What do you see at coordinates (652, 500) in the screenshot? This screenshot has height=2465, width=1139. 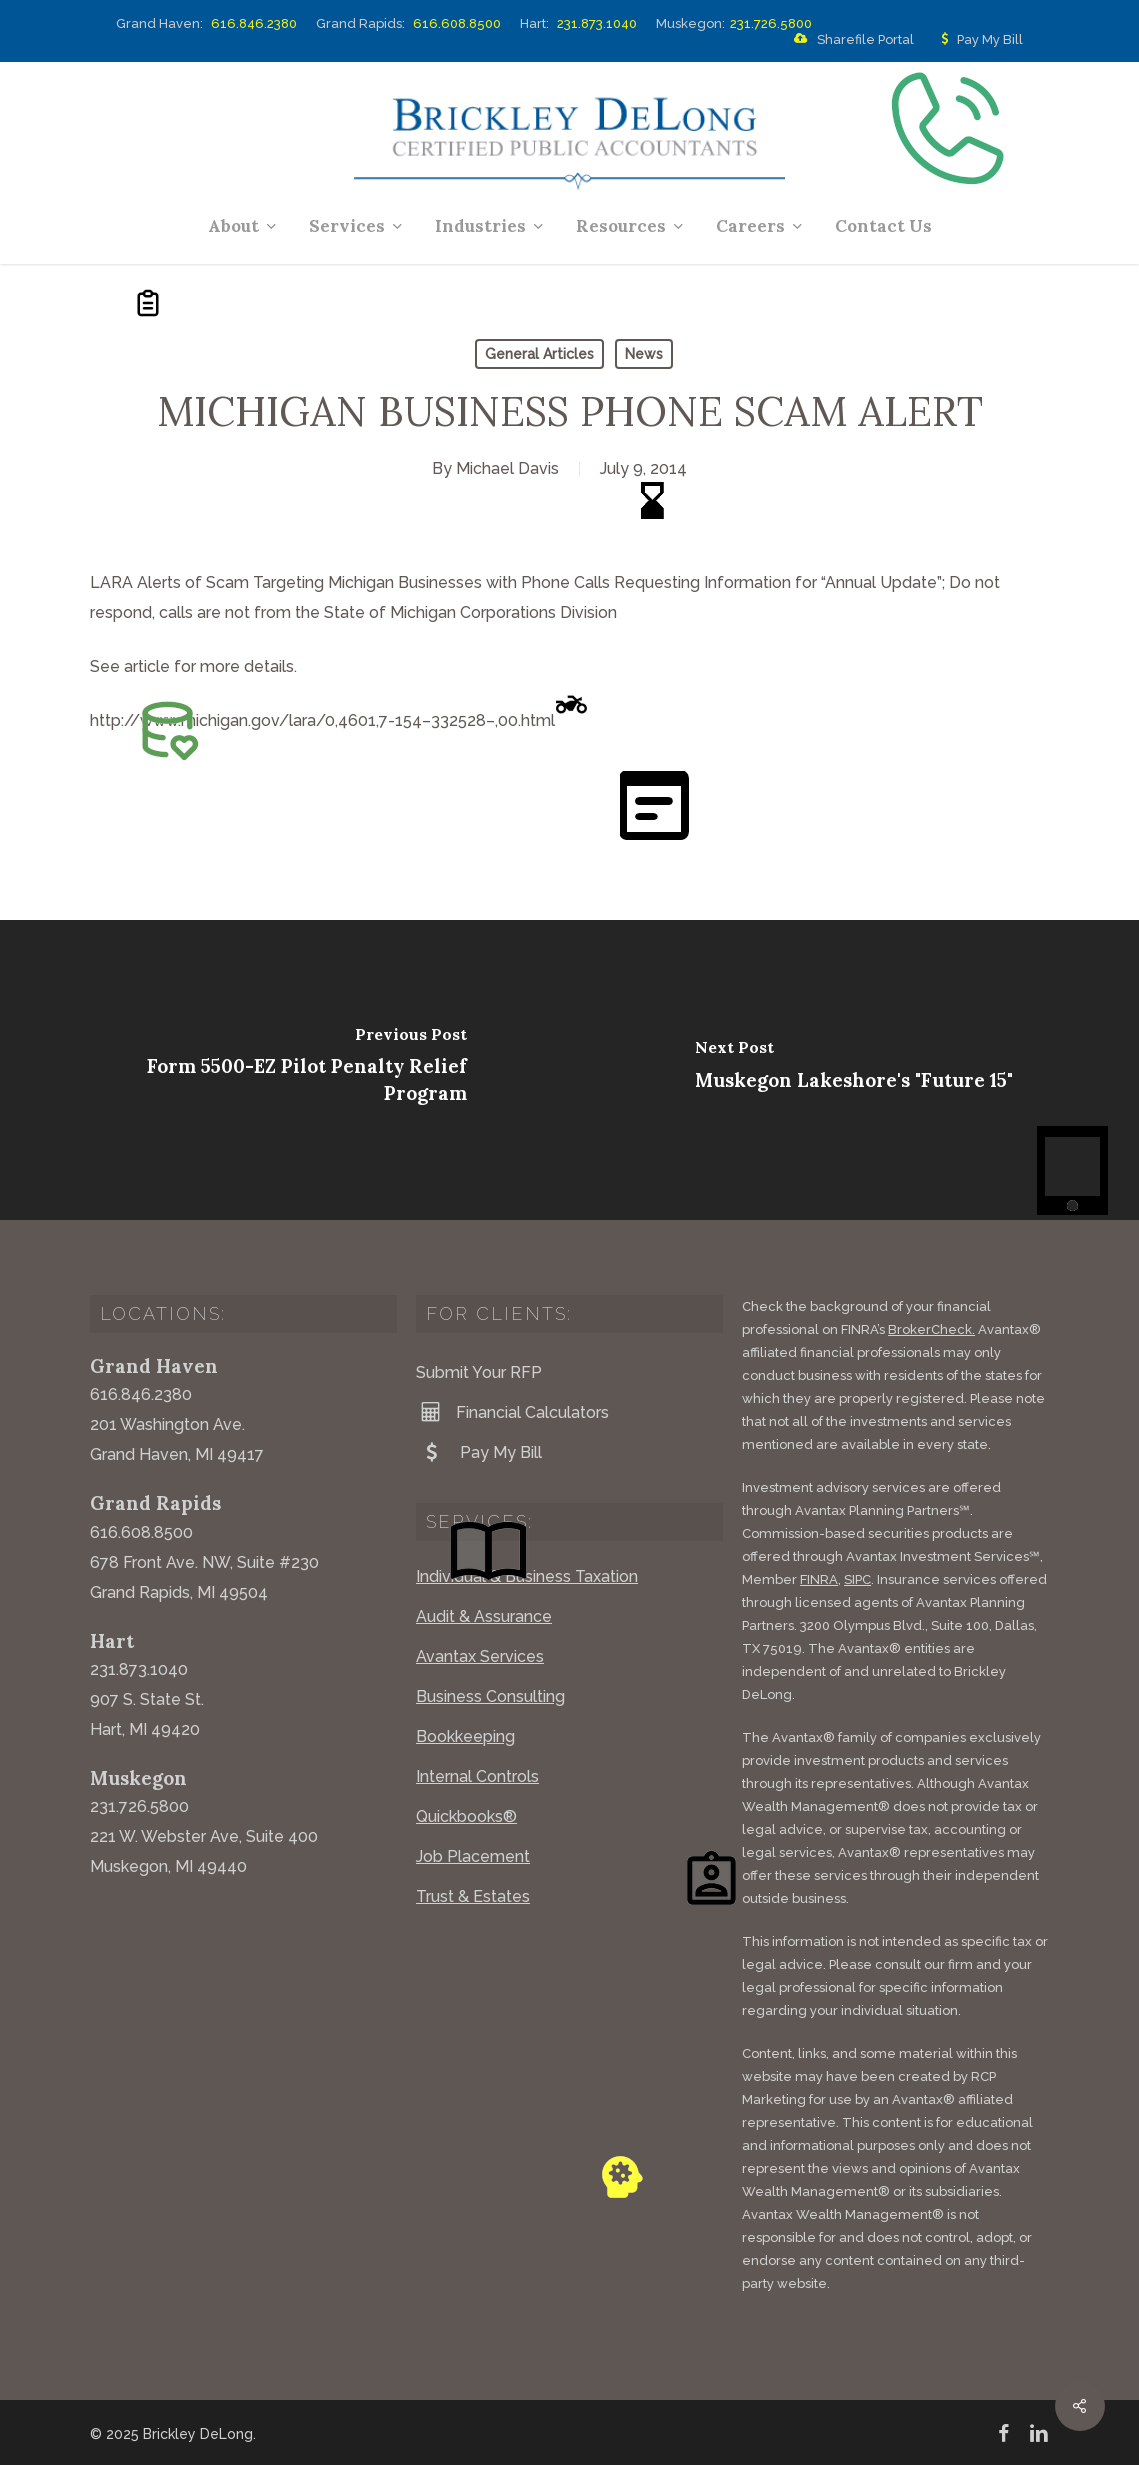 I see `indicates time remaining or process nearing completion` at bounding box center [652, 500].